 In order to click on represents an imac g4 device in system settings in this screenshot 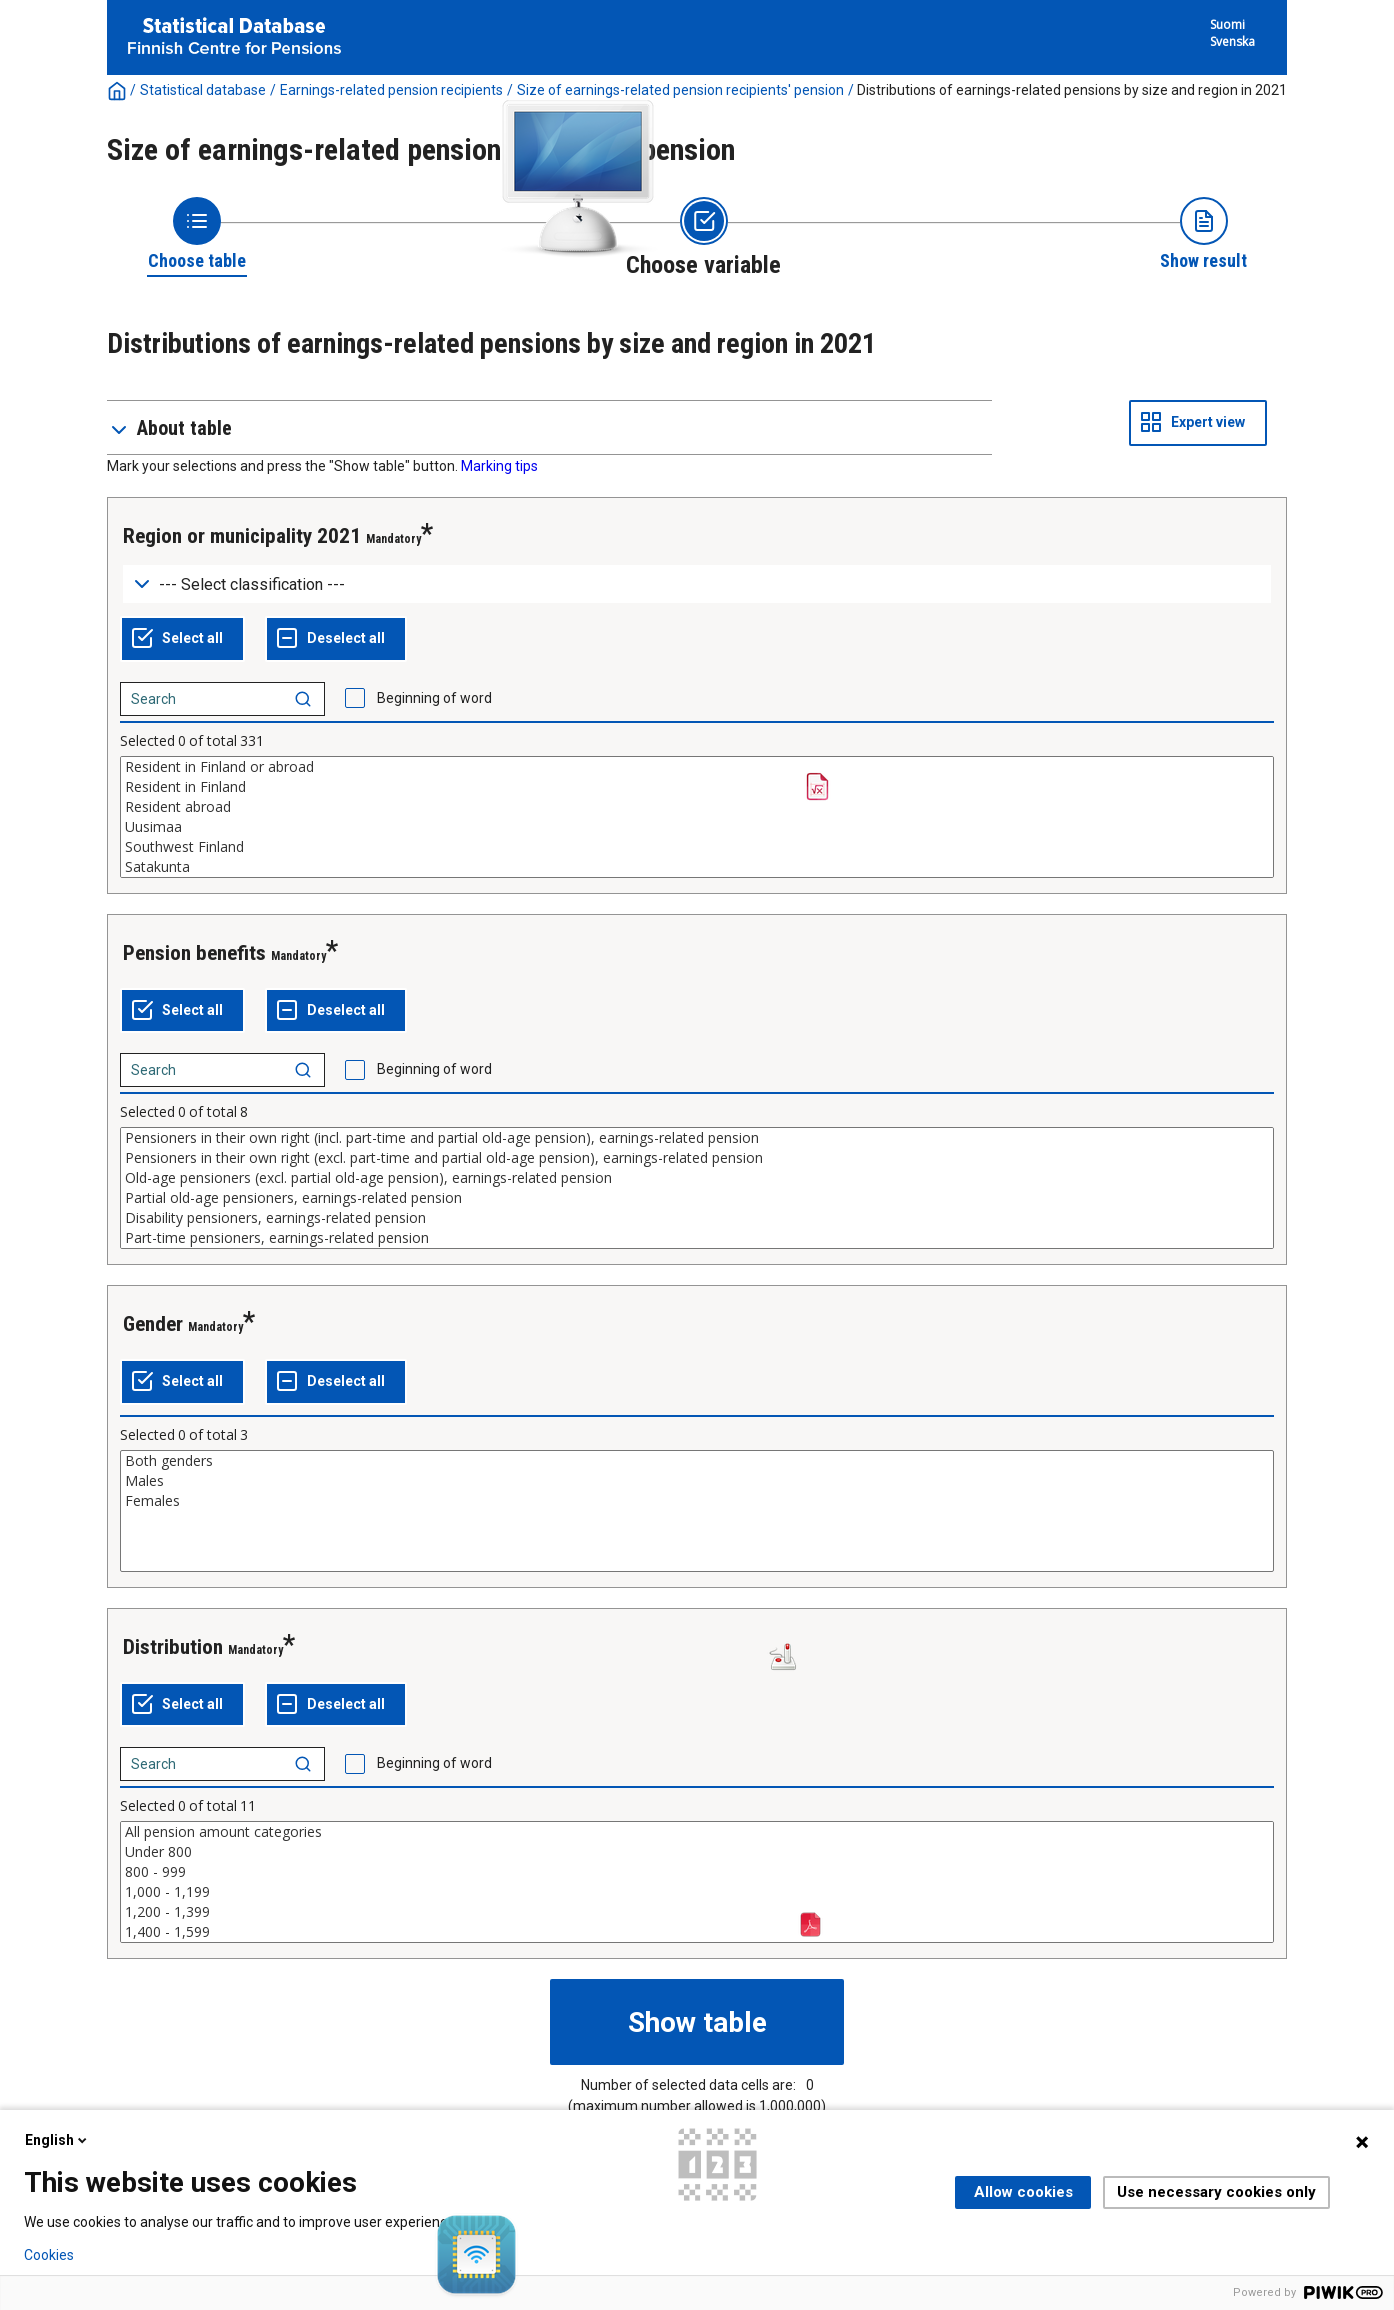, I will do `click(578, 173)`.